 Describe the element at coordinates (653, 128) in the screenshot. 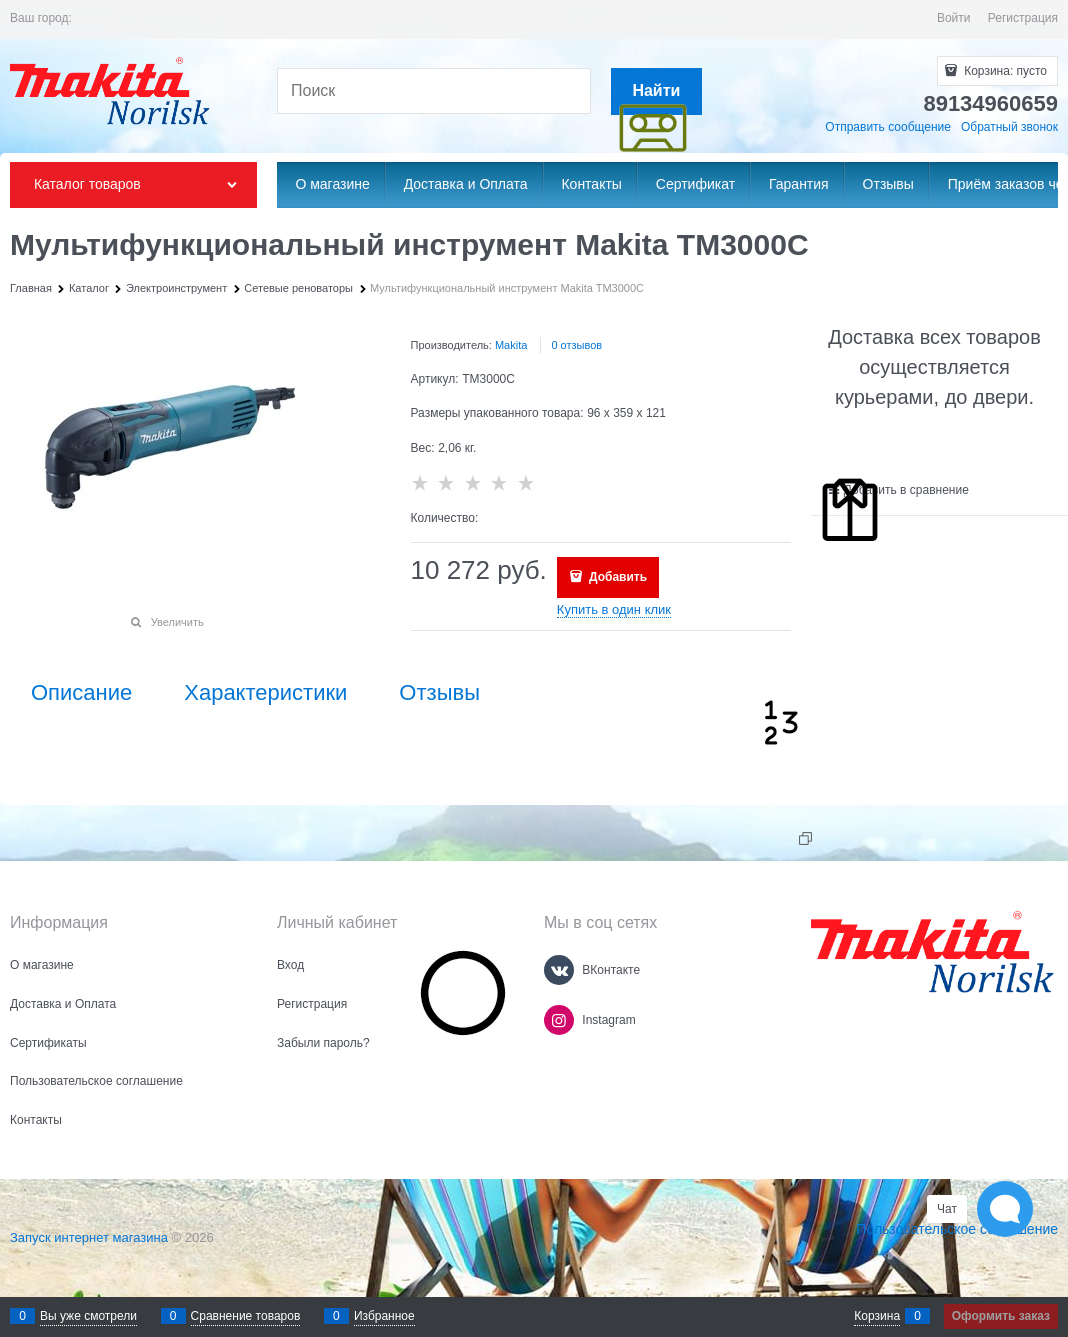

I see `access audio recordings or voice memos` at that location.